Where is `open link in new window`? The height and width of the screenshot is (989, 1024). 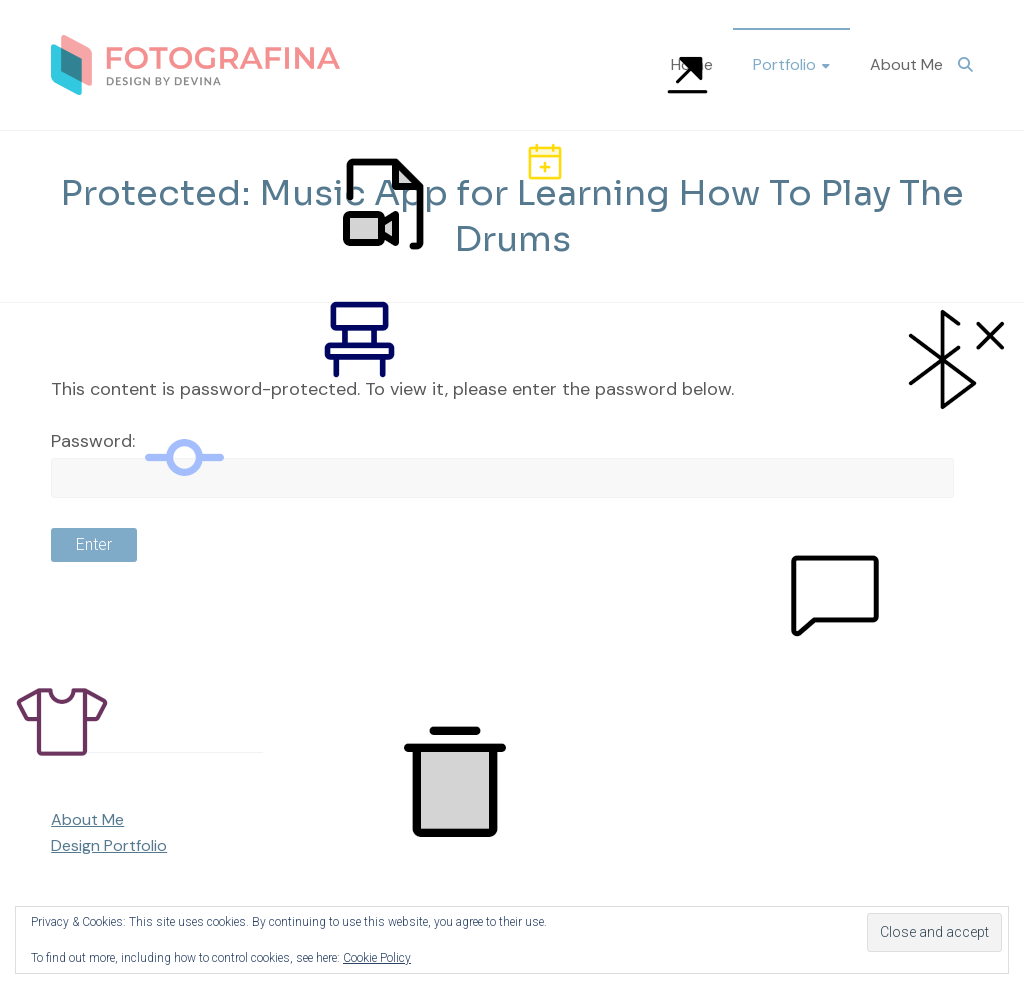
open link in new window is located at coordinates (687, 73).